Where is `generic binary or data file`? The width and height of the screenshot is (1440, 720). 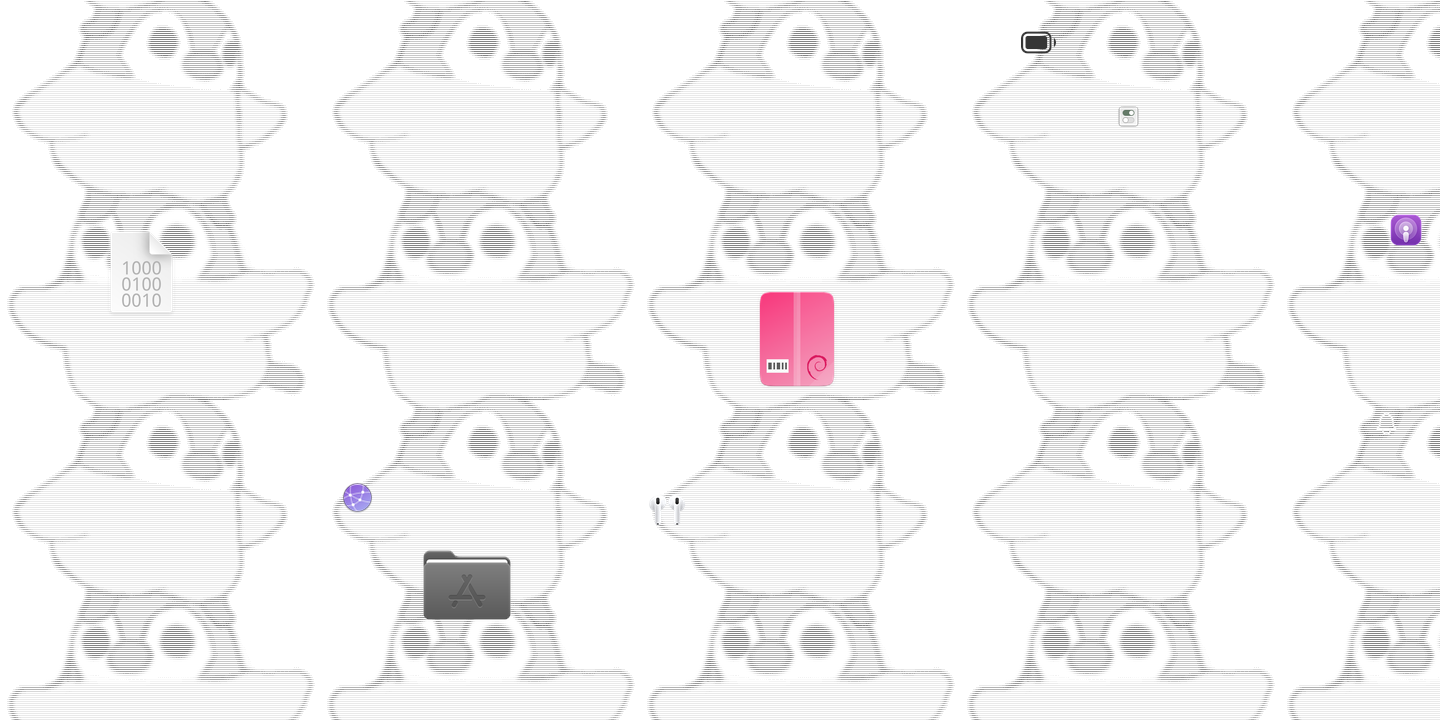 generic binary or data file is located at coordinates (141, 273).